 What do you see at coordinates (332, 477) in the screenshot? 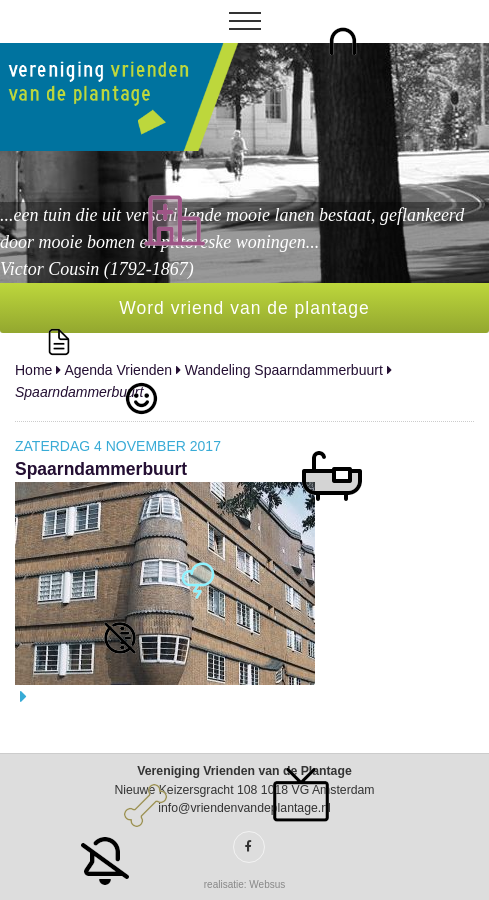
I see `indicates bathroom amenity in a listing` at bounding box center [332, 477].